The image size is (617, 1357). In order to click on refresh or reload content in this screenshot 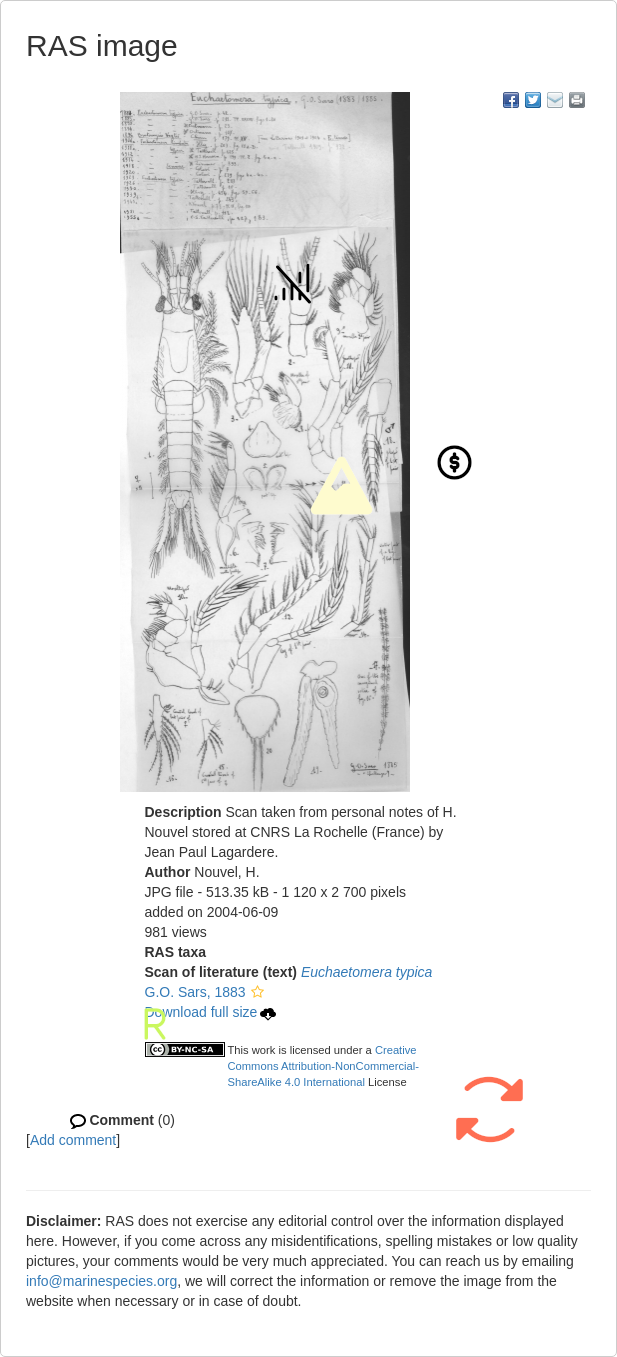, I will do `click(489, 1109)`.